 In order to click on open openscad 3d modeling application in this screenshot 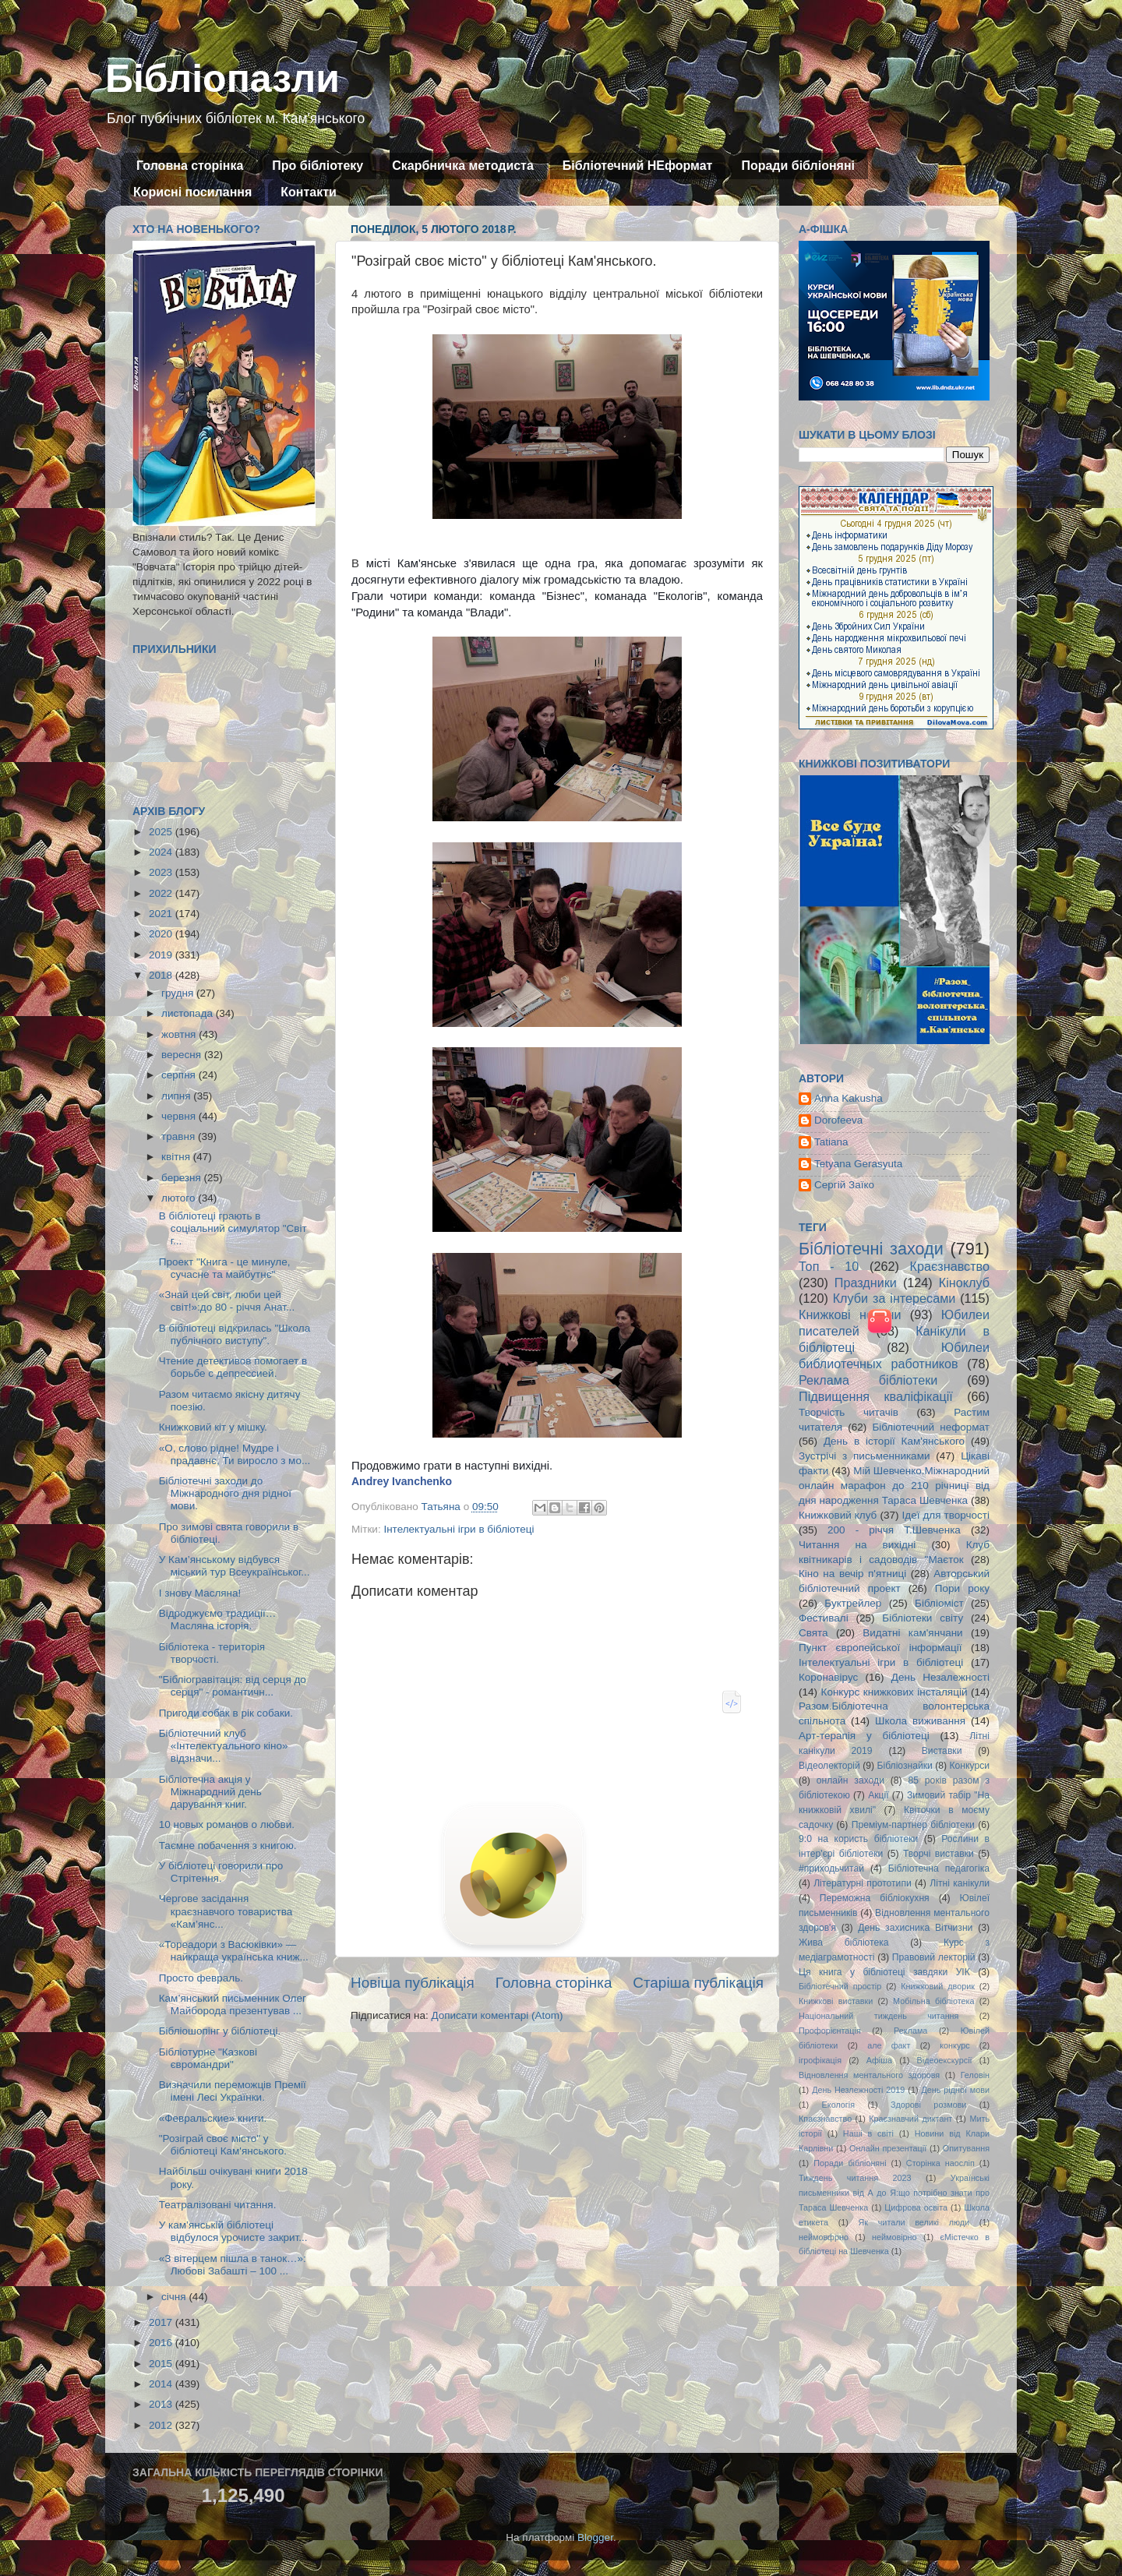, I will do `click(513, 1876)`.